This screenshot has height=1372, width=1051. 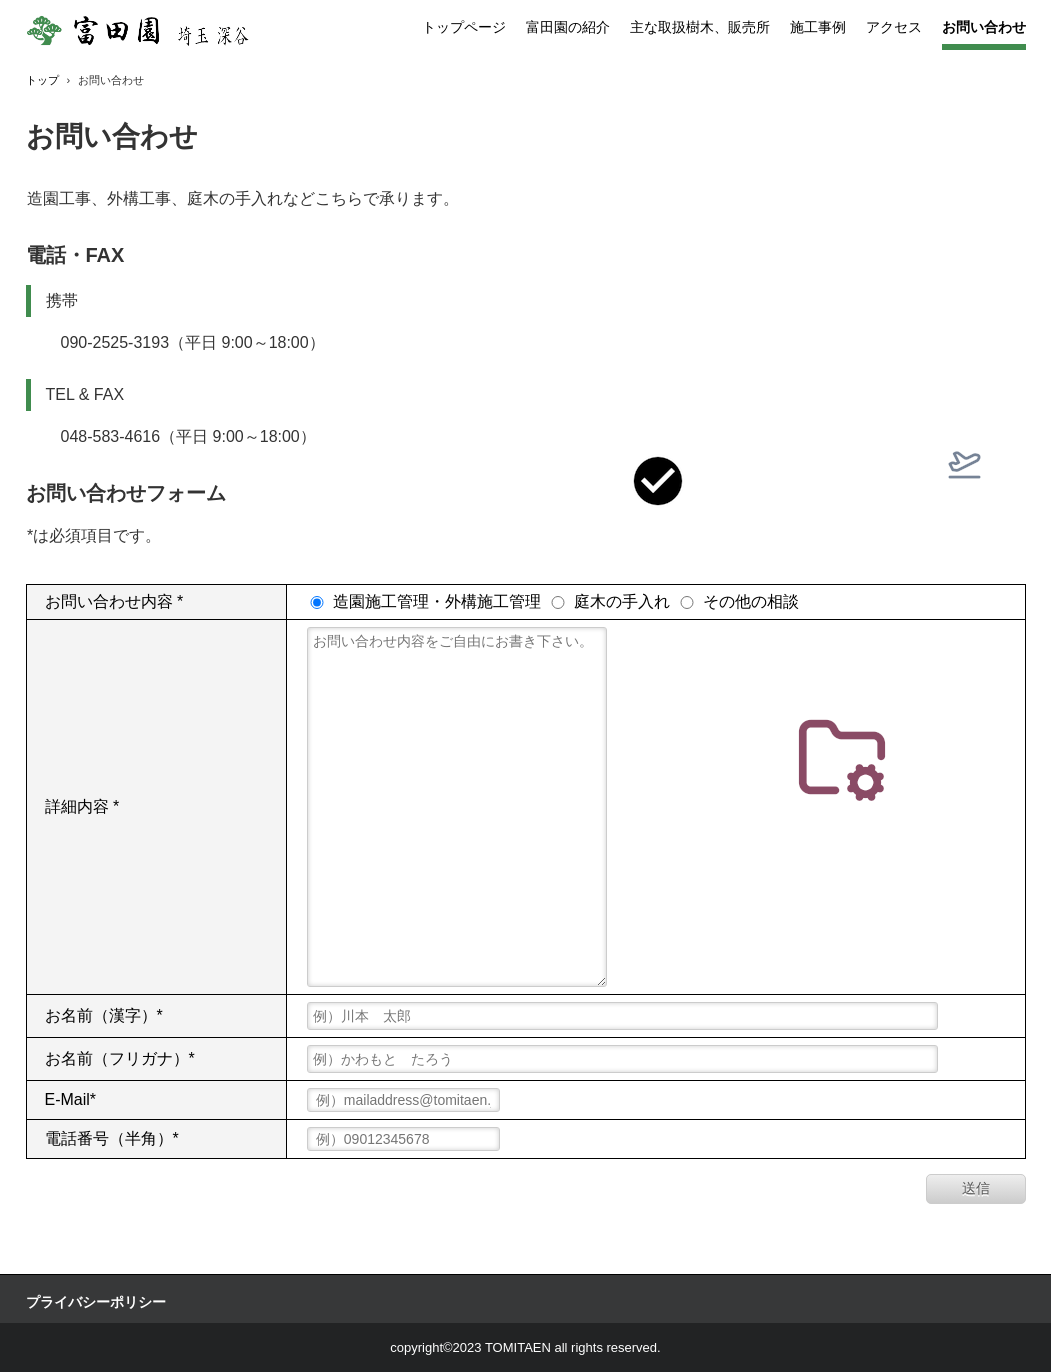 What do you see at coordinates (842, 759) in the screenshot?
I see `access folder settings` at bounding box center [842, 759].